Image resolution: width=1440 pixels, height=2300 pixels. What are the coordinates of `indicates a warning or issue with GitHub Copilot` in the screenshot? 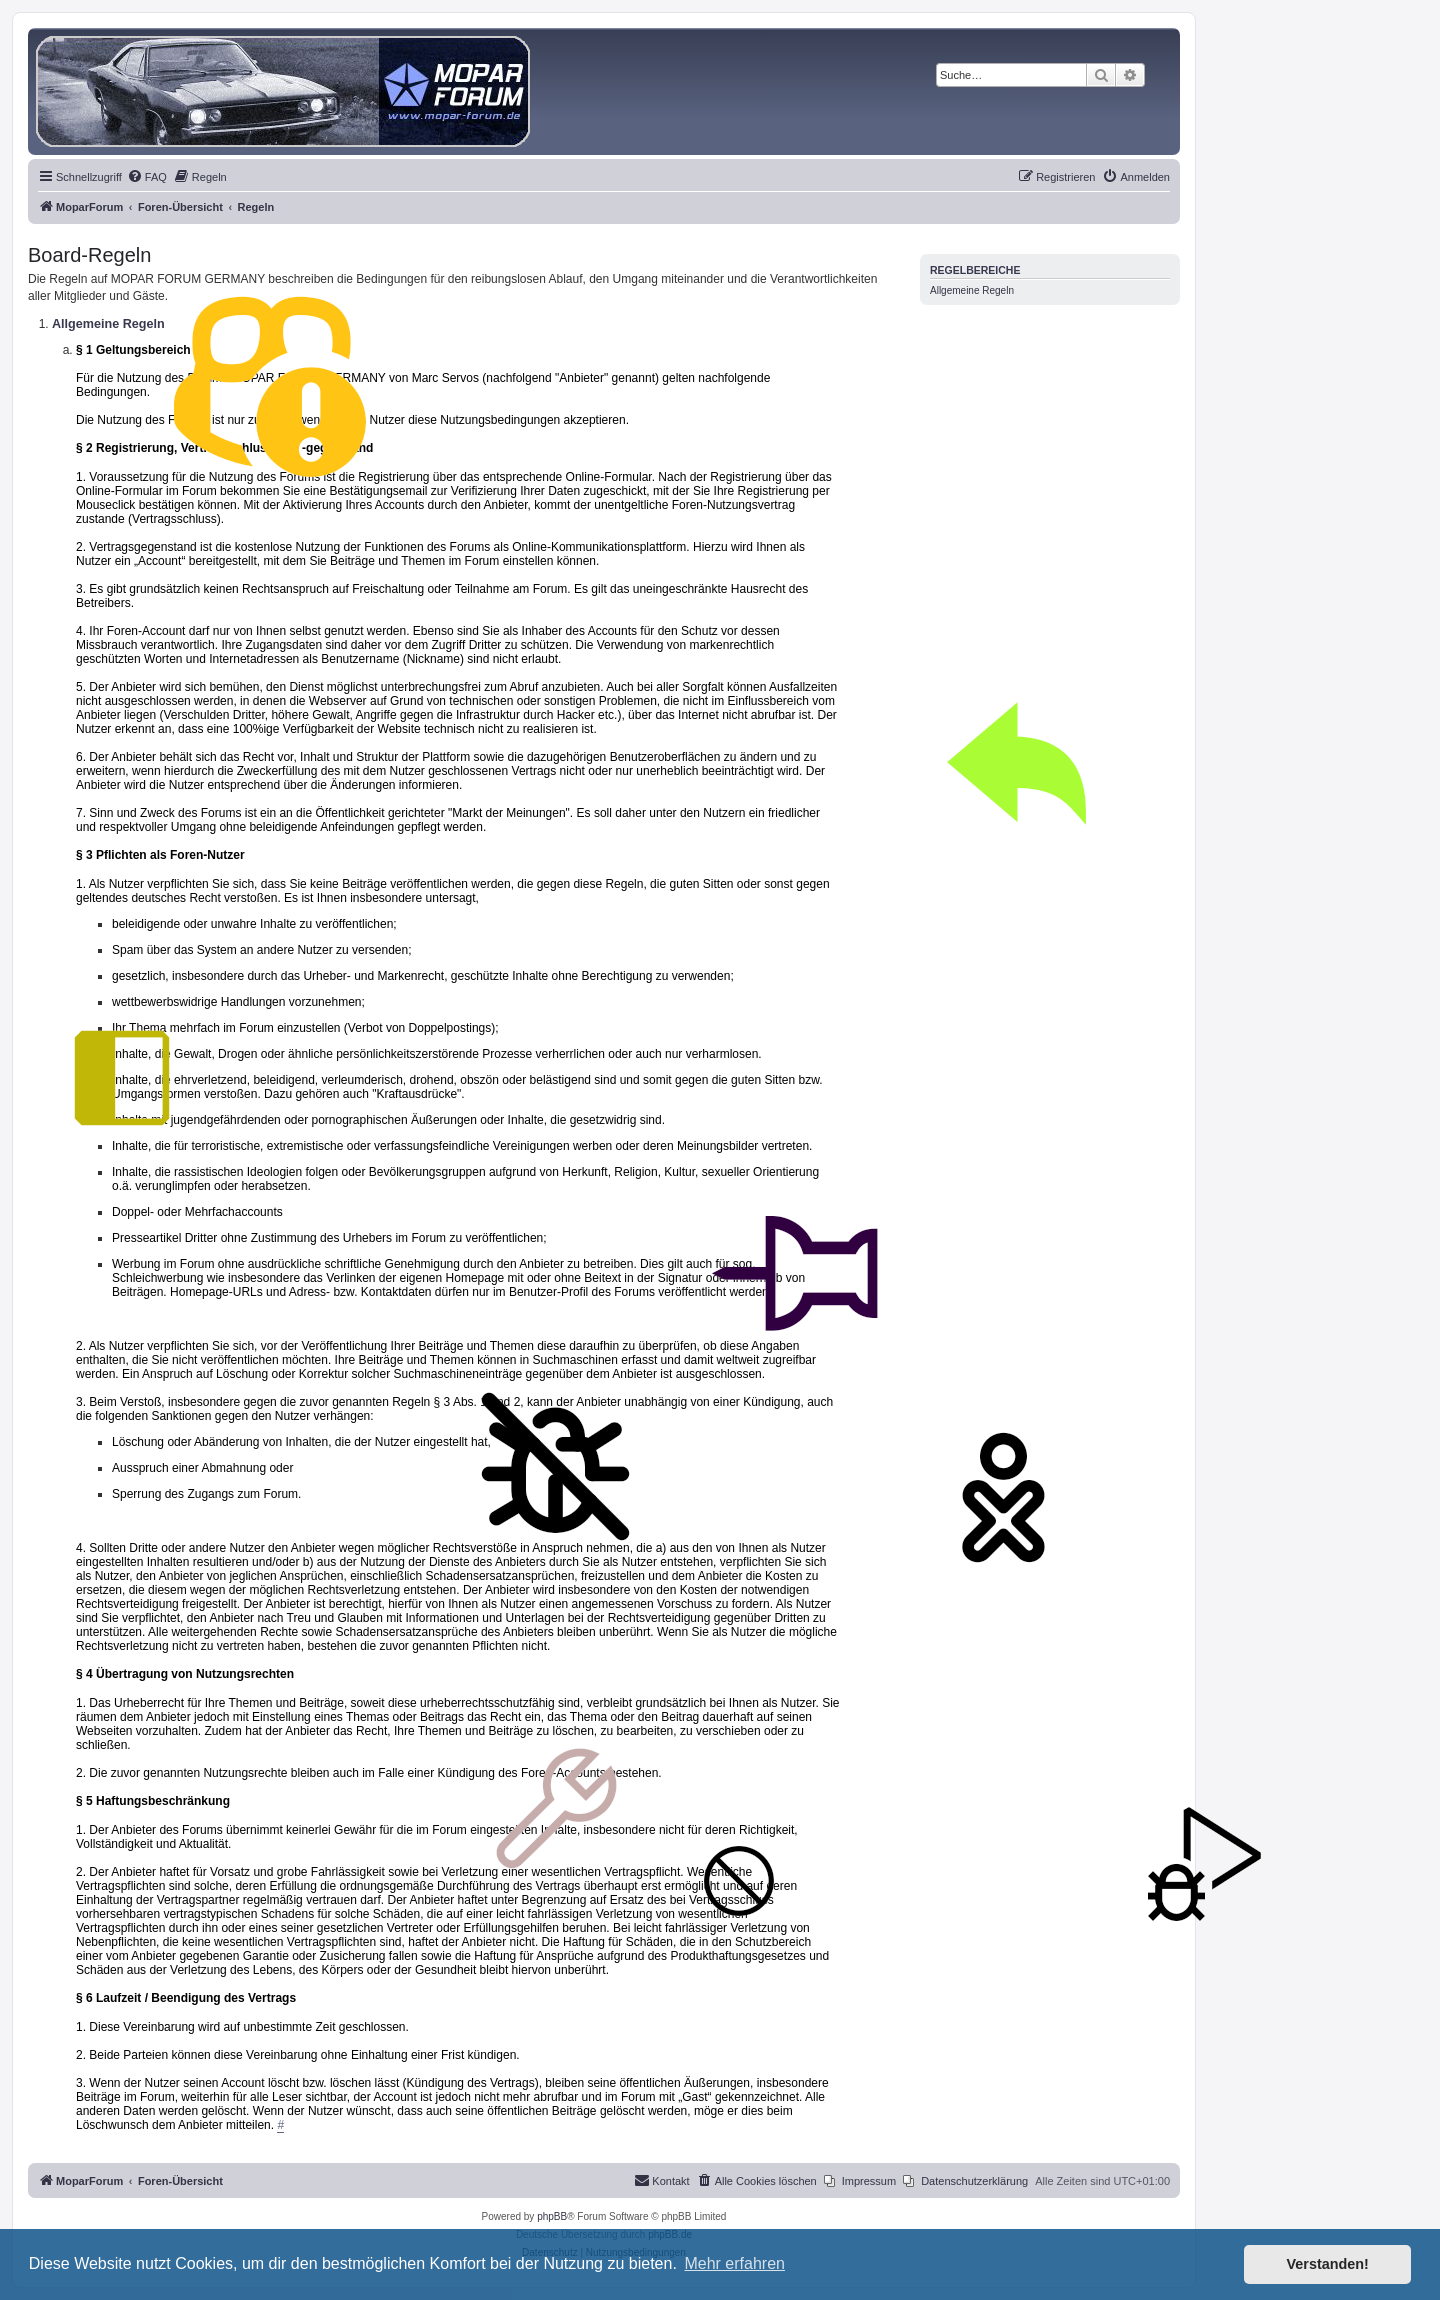 It's located at (271, 382).